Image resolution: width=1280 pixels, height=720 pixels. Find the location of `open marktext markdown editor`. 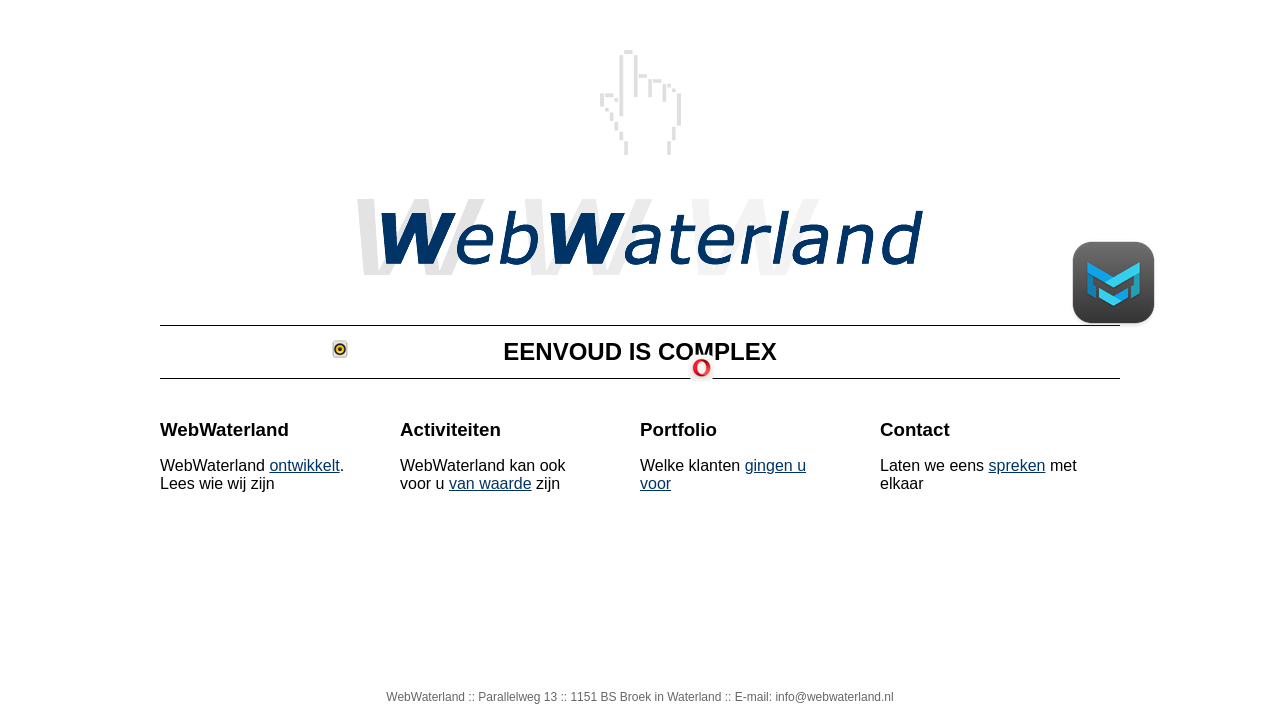

open marktext markdown editor is located at coordinates (1113, 282).